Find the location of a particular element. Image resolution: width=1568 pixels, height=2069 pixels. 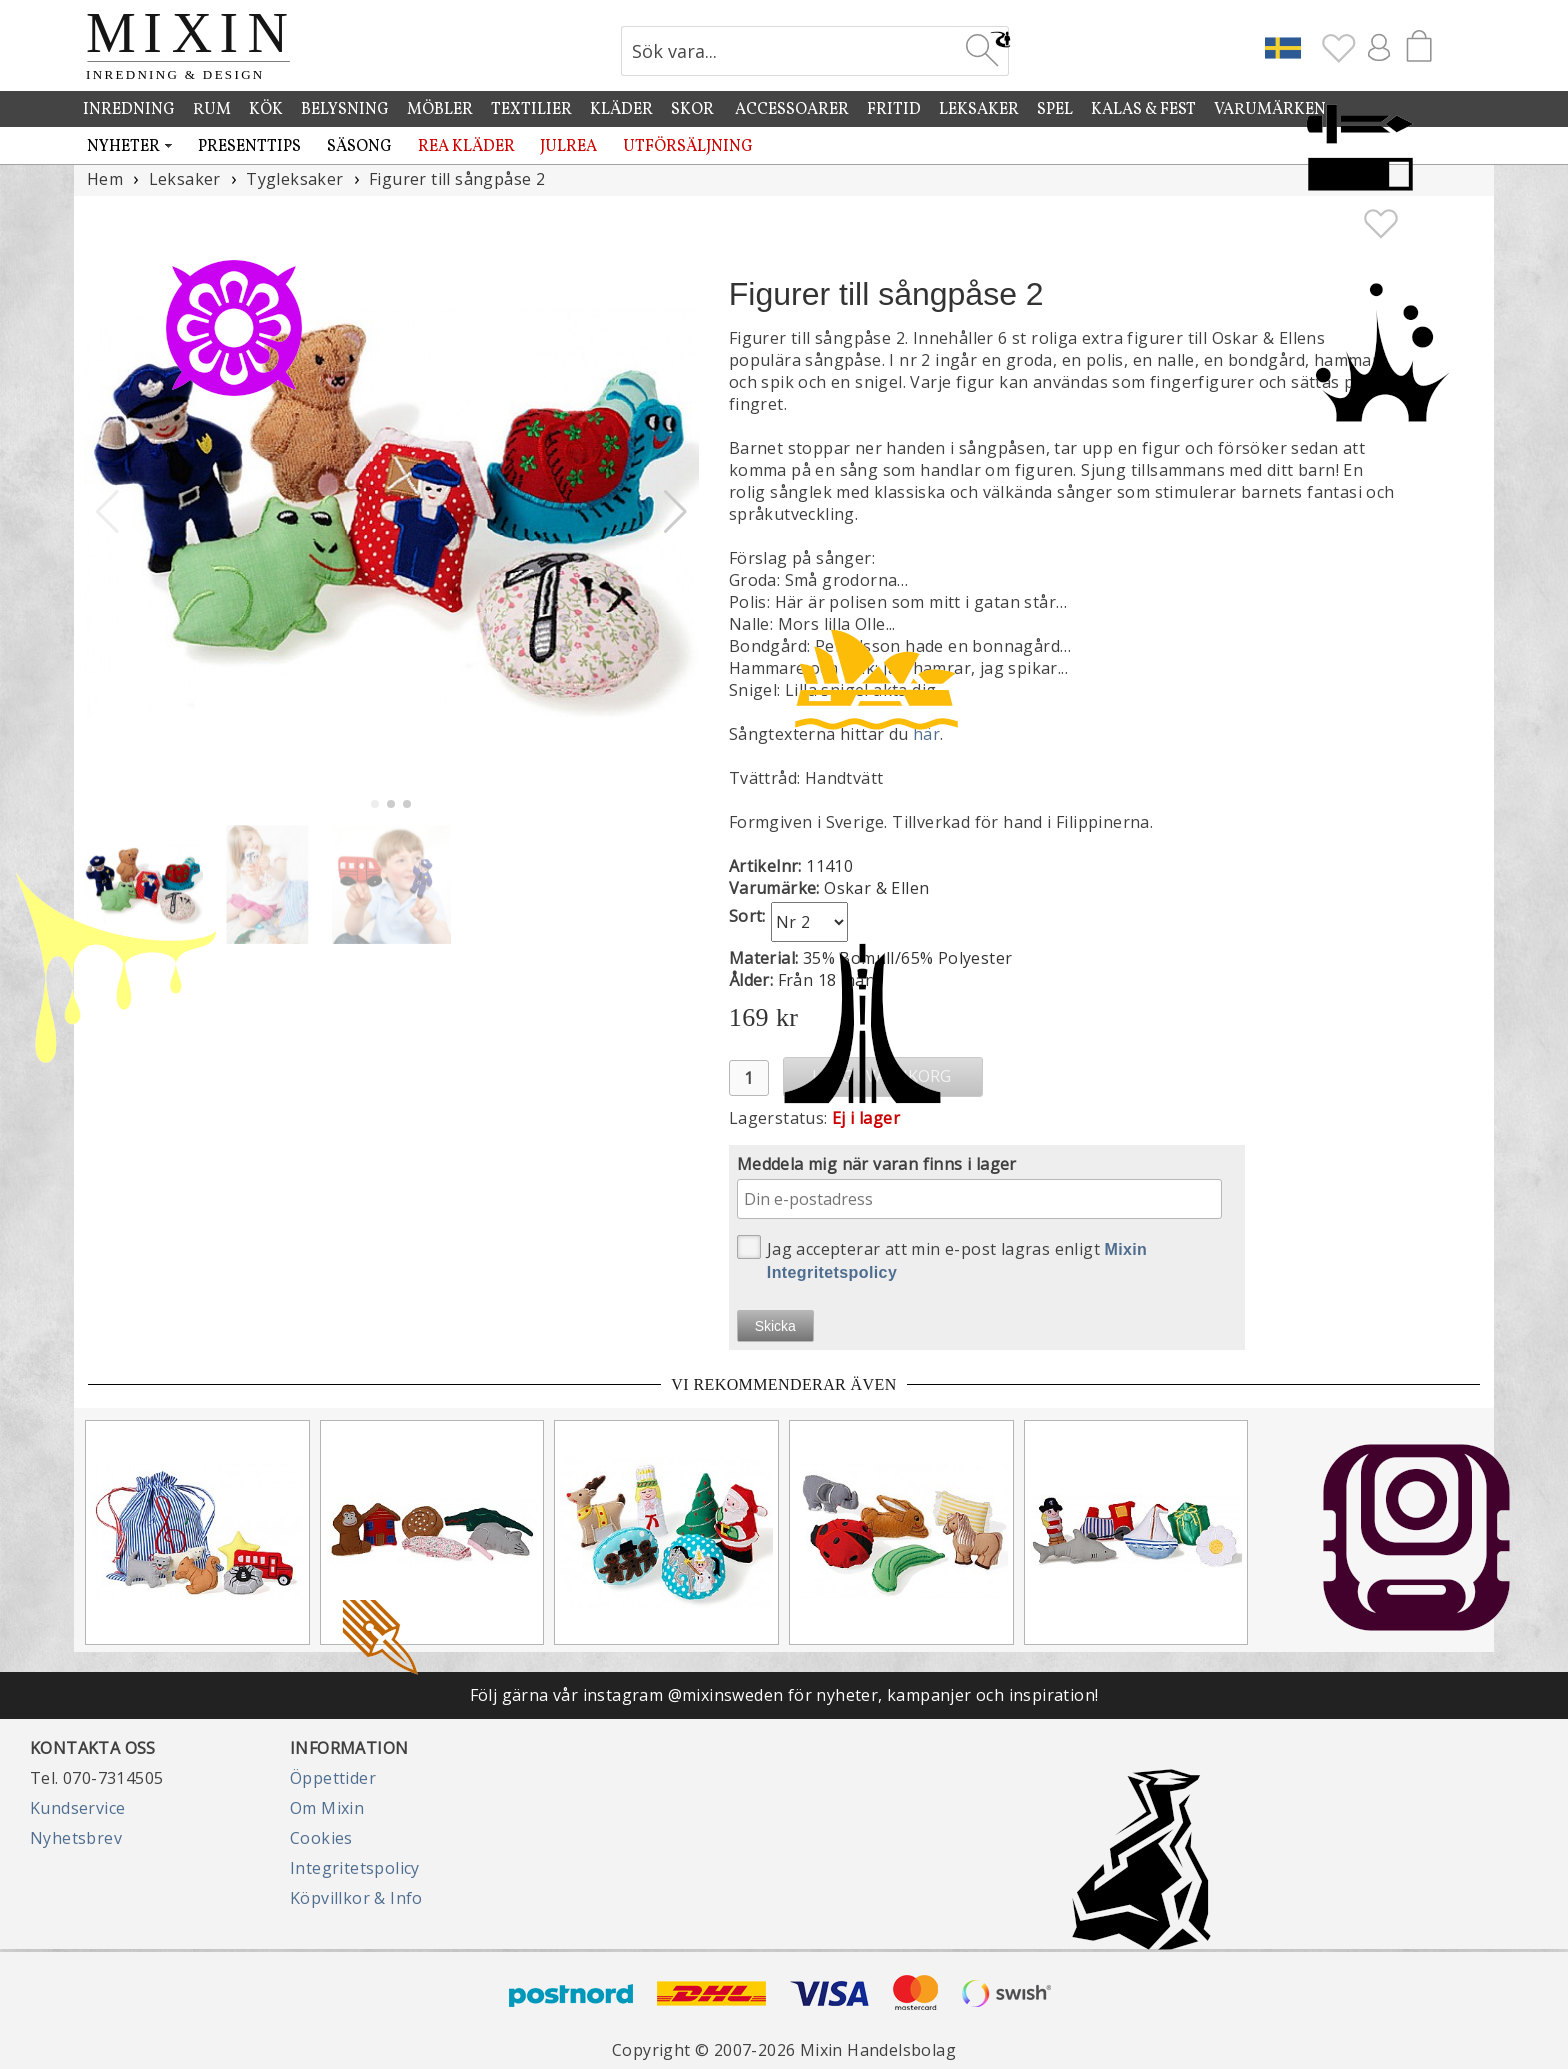

start your journey or adventure is located at coordinates (1000, 38).